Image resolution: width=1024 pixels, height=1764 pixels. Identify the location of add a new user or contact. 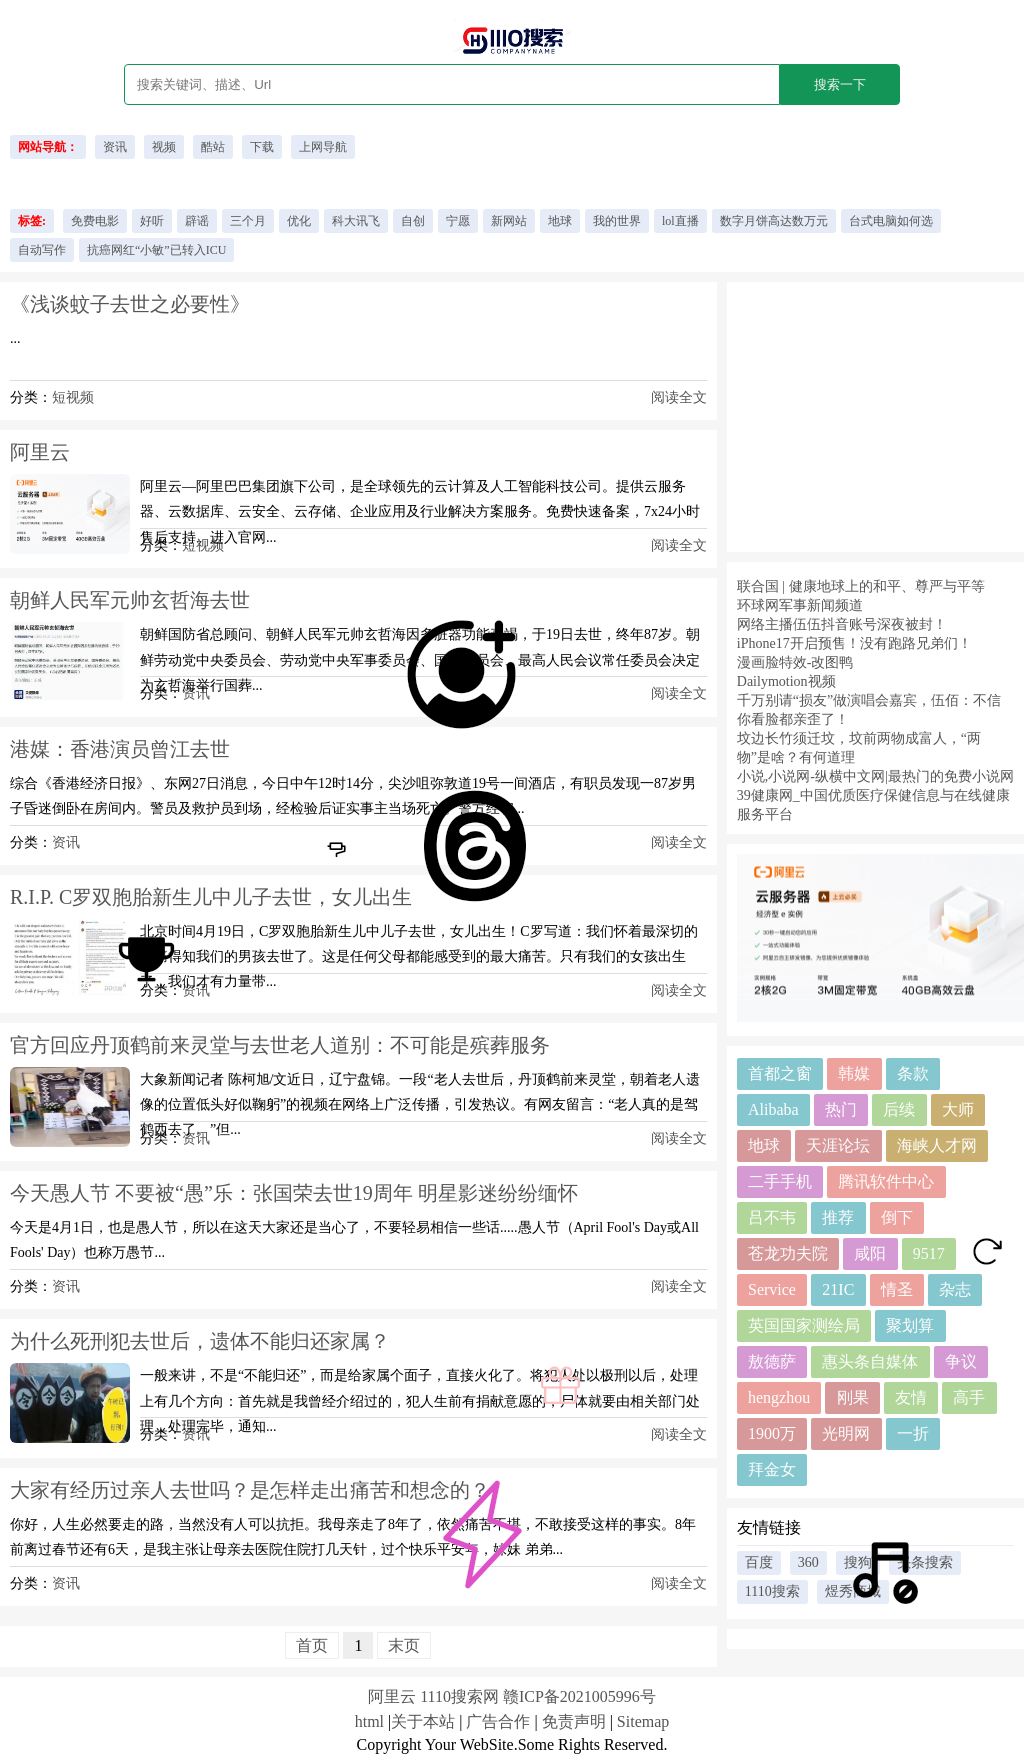
(461, 674).